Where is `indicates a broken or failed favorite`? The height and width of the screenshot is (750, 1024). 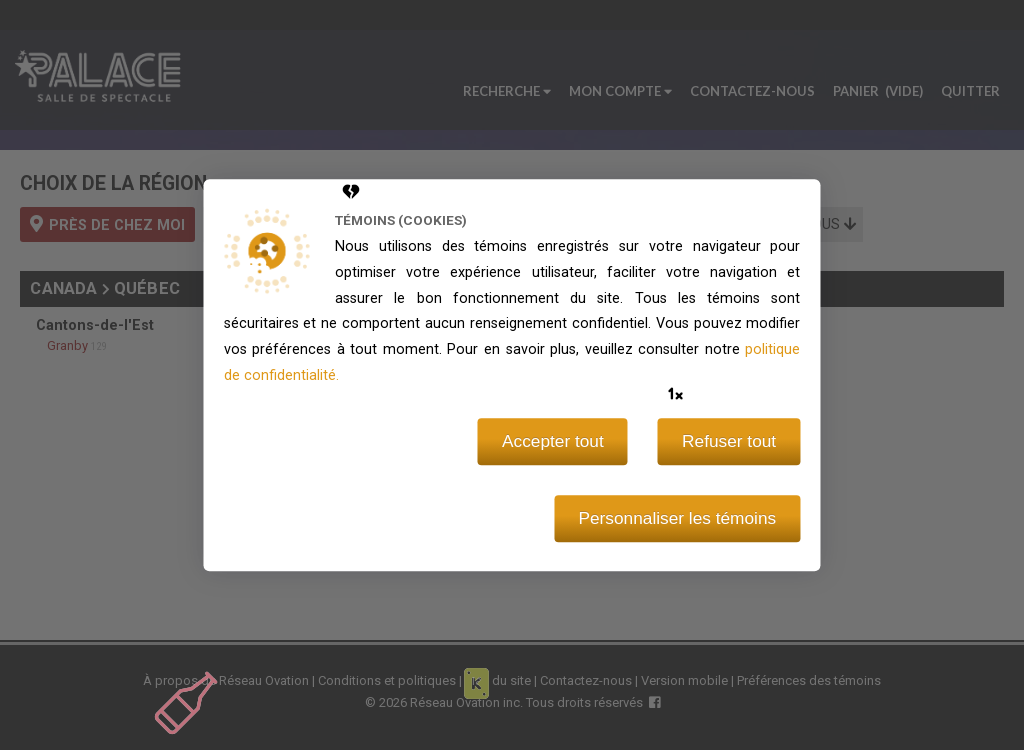 indicates a broken or failed favorite is located at coordinates (351, 192).